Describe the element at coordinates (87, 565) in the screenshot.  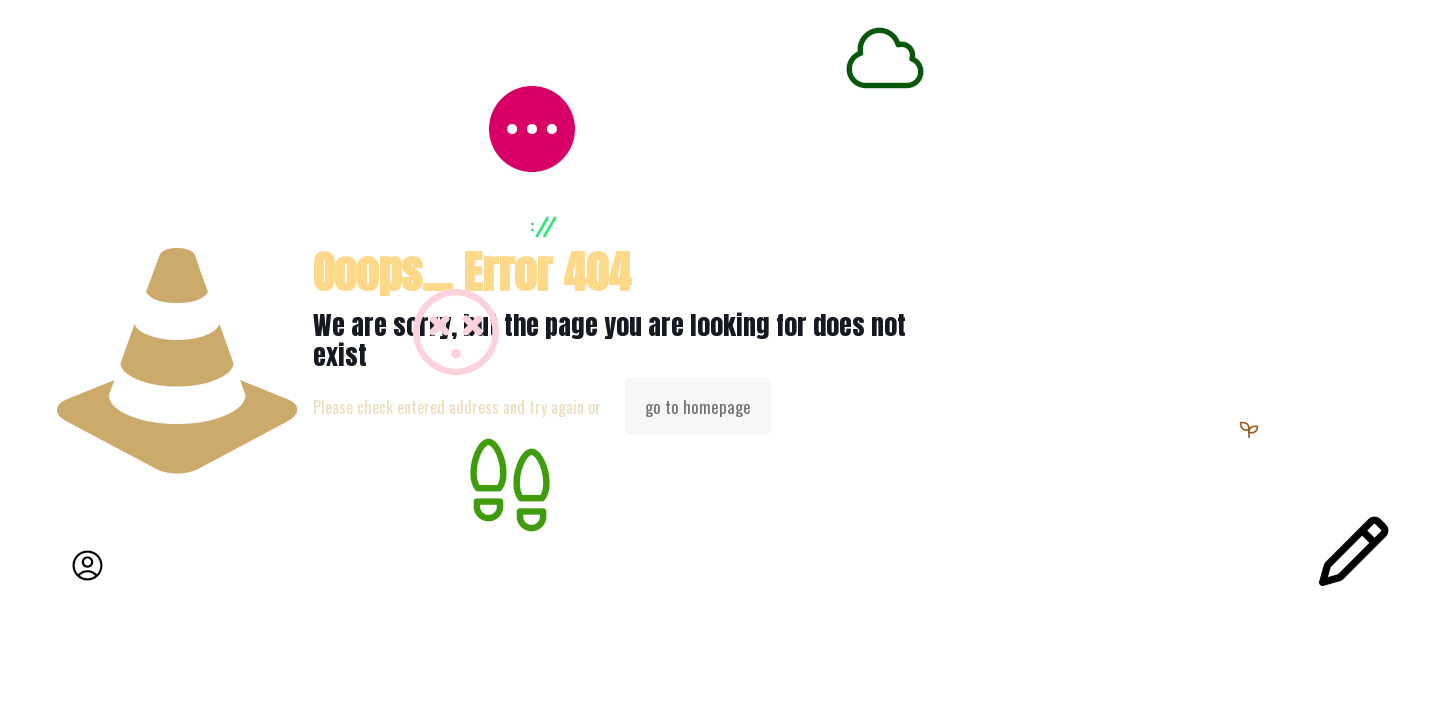
I see `view your profile` at that location.